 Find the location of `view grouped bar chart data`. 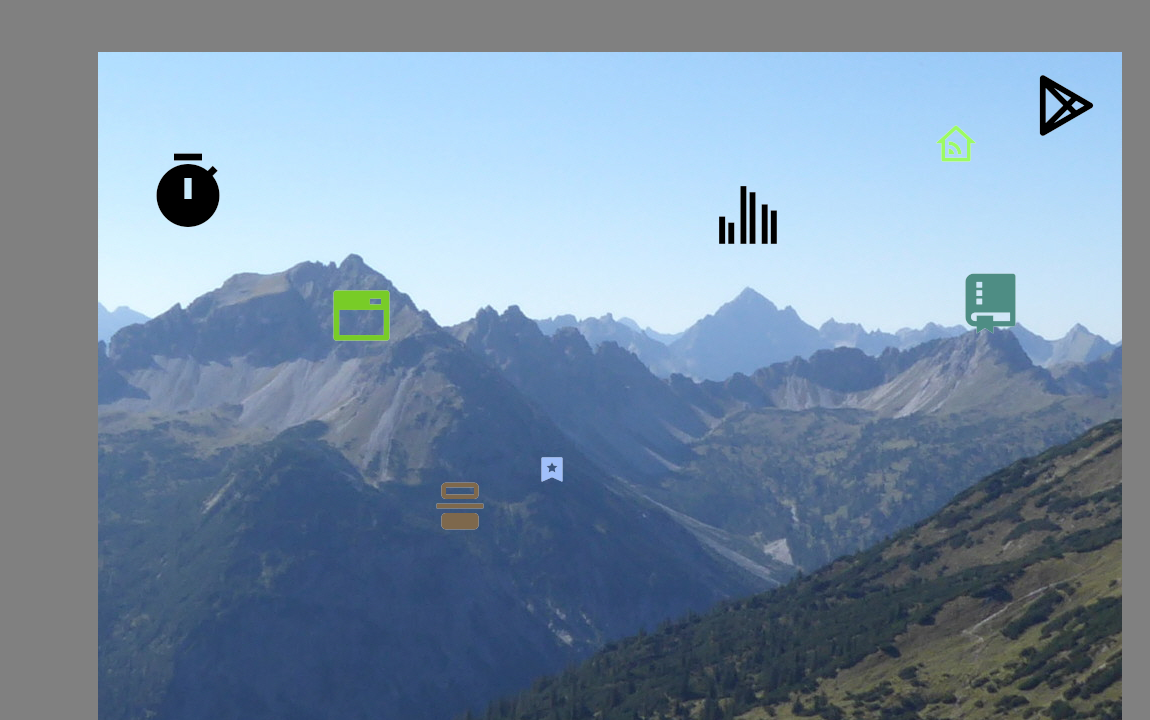

view grouped bar chart data is located at coordinates (749, 216).